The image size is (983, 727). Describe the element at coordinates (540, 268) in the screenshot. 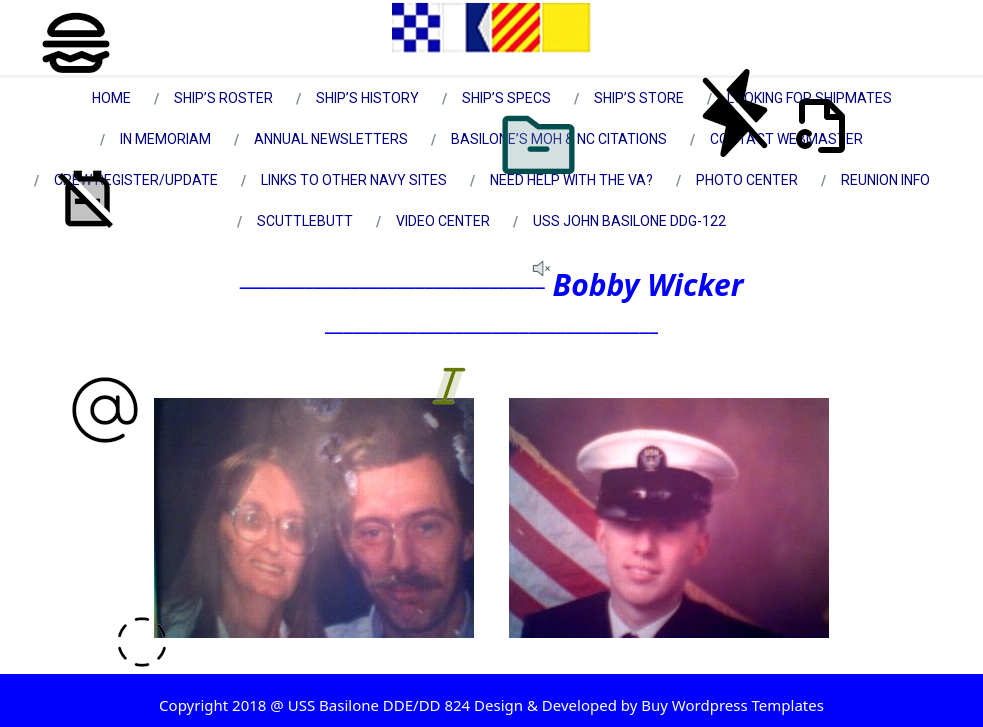

I see `mute audio or sound` at that location.